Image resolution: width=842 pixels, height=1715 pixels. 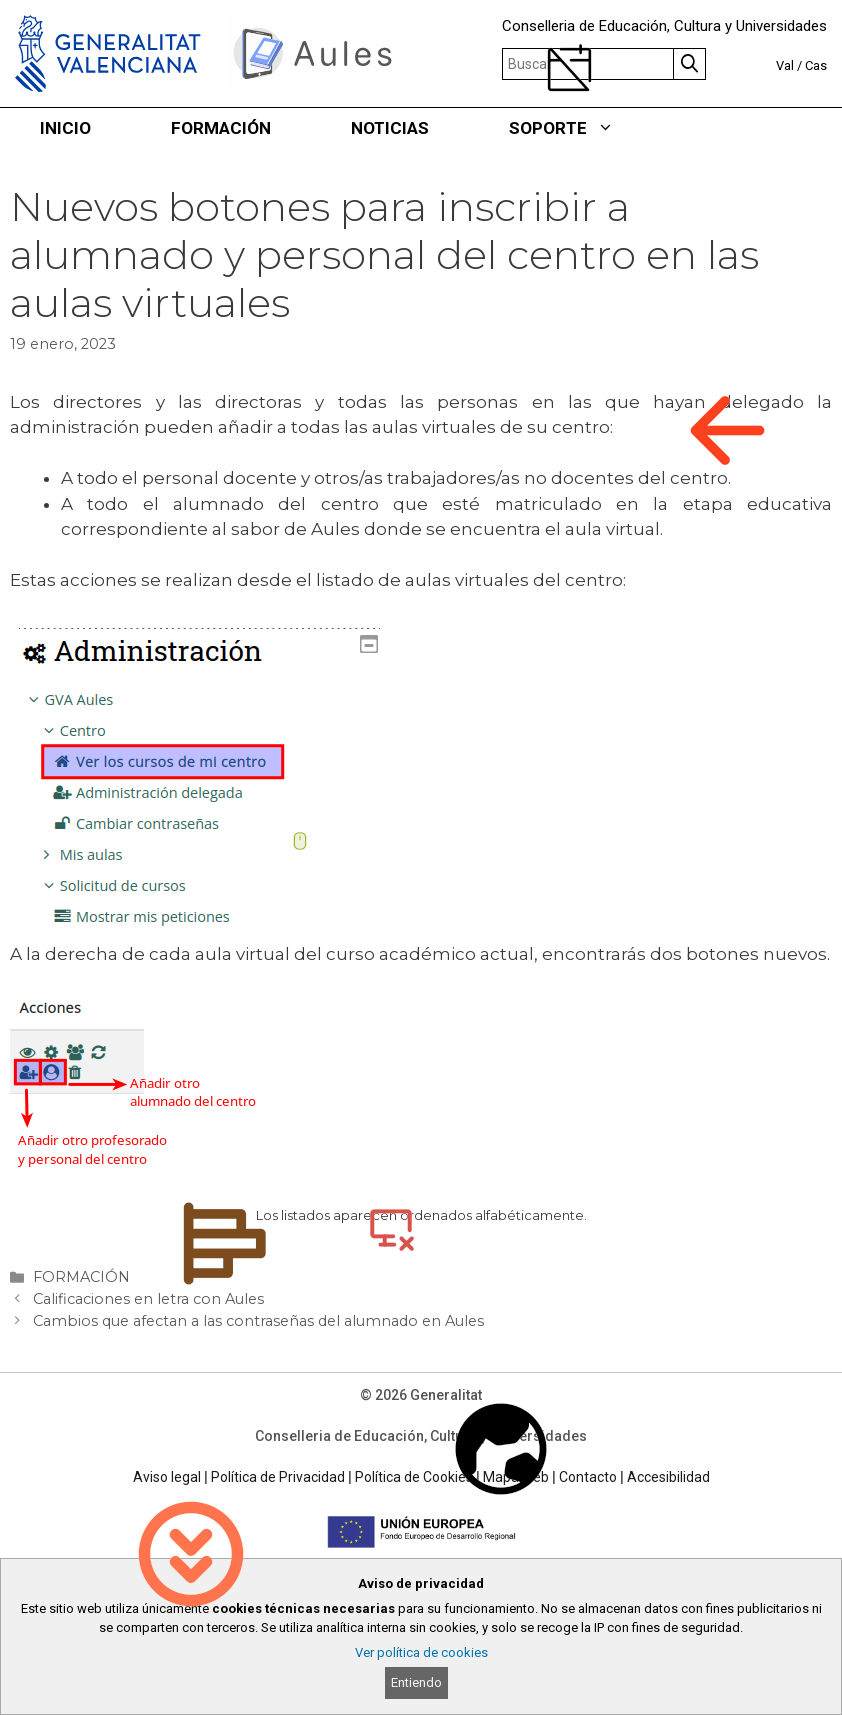 What do you see at coordinates (569, 69) in the screenshot?
I see `disable calendar or scheduling features` at bounding box center [569, 69].